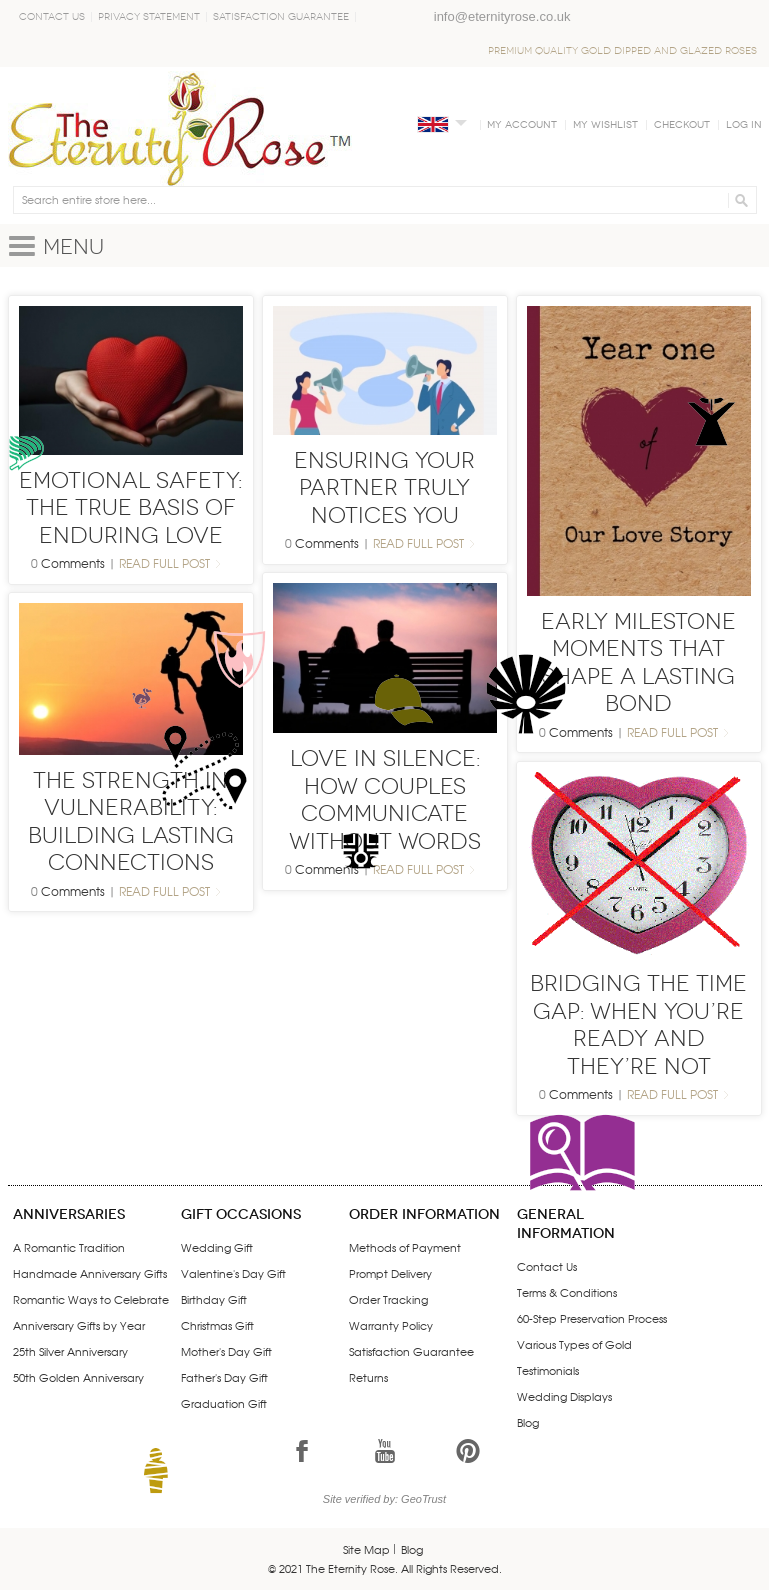 The height and width of the screenshot is (1590, 769). Describe the element at coordinates (156, 1470) in the screenshot. I see `indicates injured or wounded status` at that location.